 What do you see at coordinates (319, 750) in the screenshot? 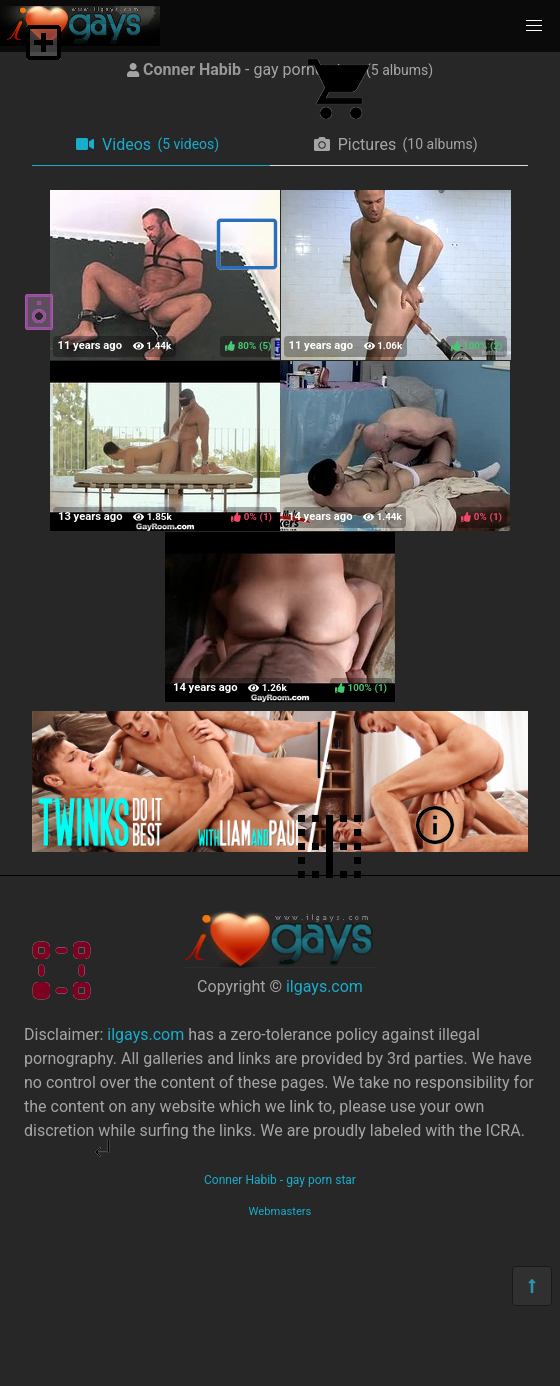
I see `vertical divider or separator between UI elements` at bounding box center [319, 750].